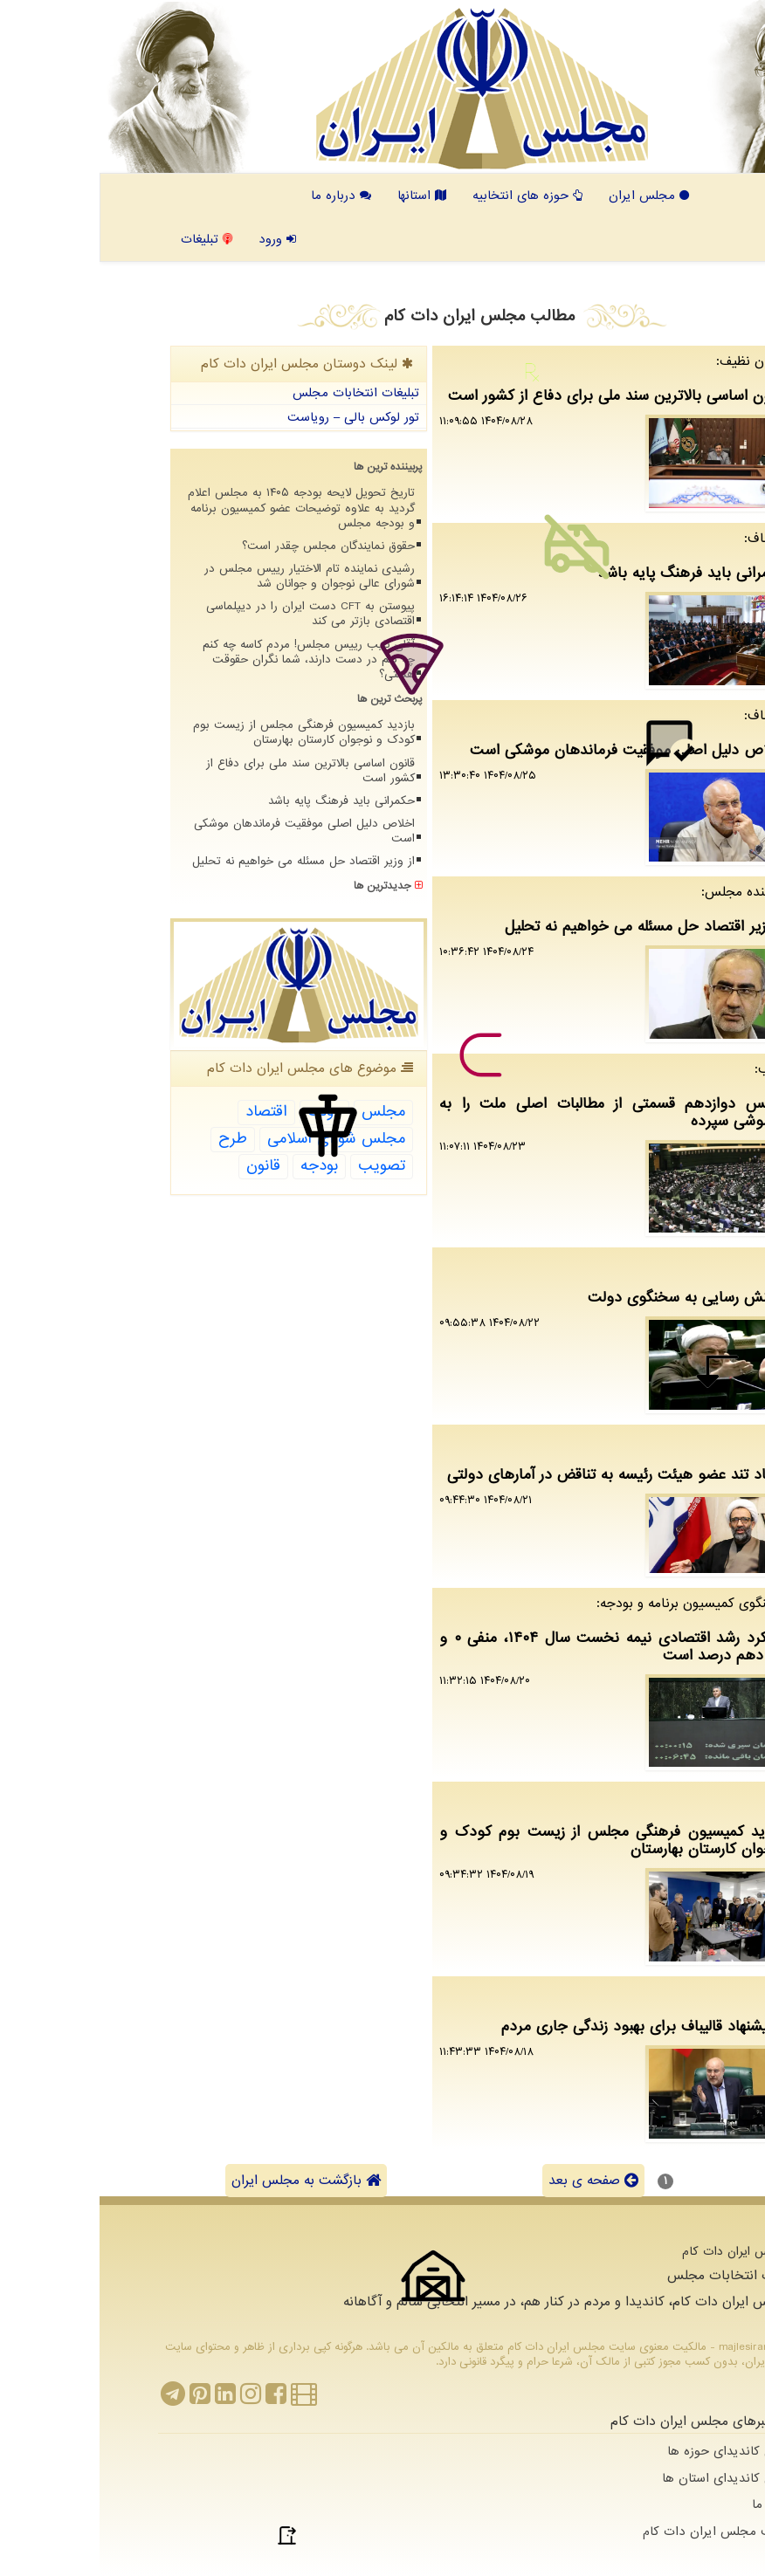 The width and height of the screenshot is (765, 2576). What do you see at coordinates (715, 1368) in the screenshot?
I see `go back and down in navigation` at bounding box center [715, 1368].